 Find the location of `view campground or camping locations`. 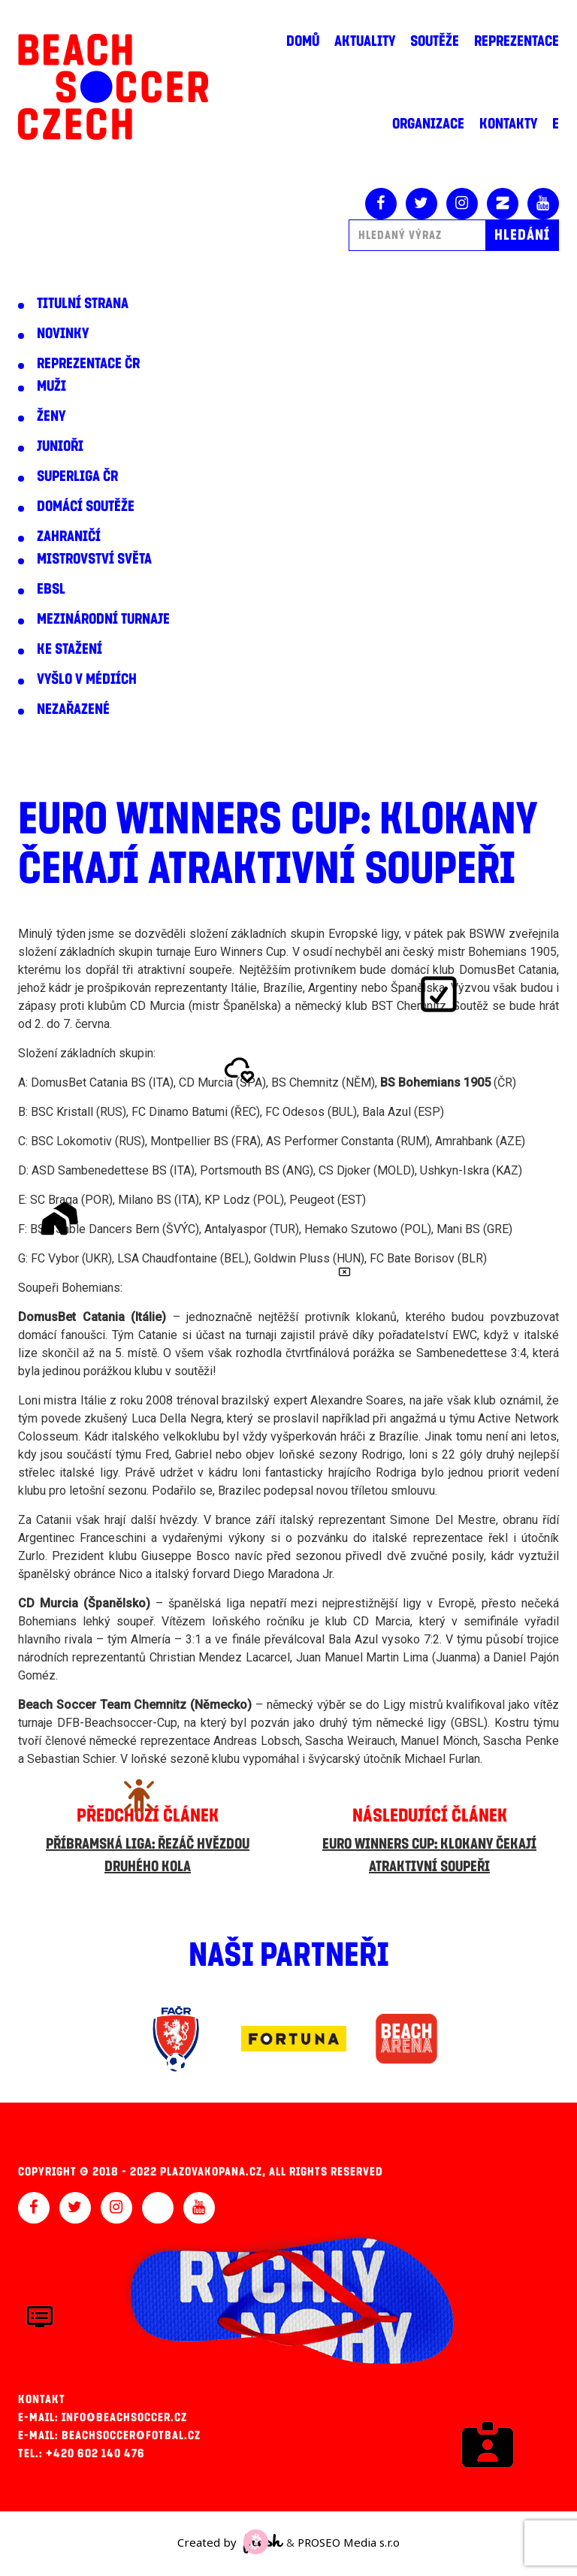

view campground or camping locations is located at coordinates (59, 1218).